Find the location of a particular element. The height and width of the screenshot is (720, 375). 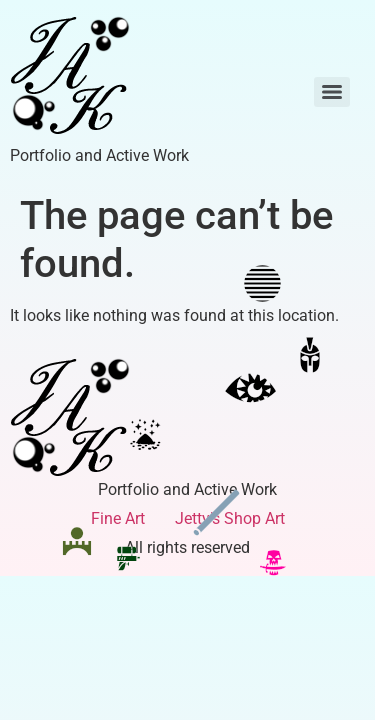

a pile of spices or seasoning ingredients is located at coordinates (145, 434).